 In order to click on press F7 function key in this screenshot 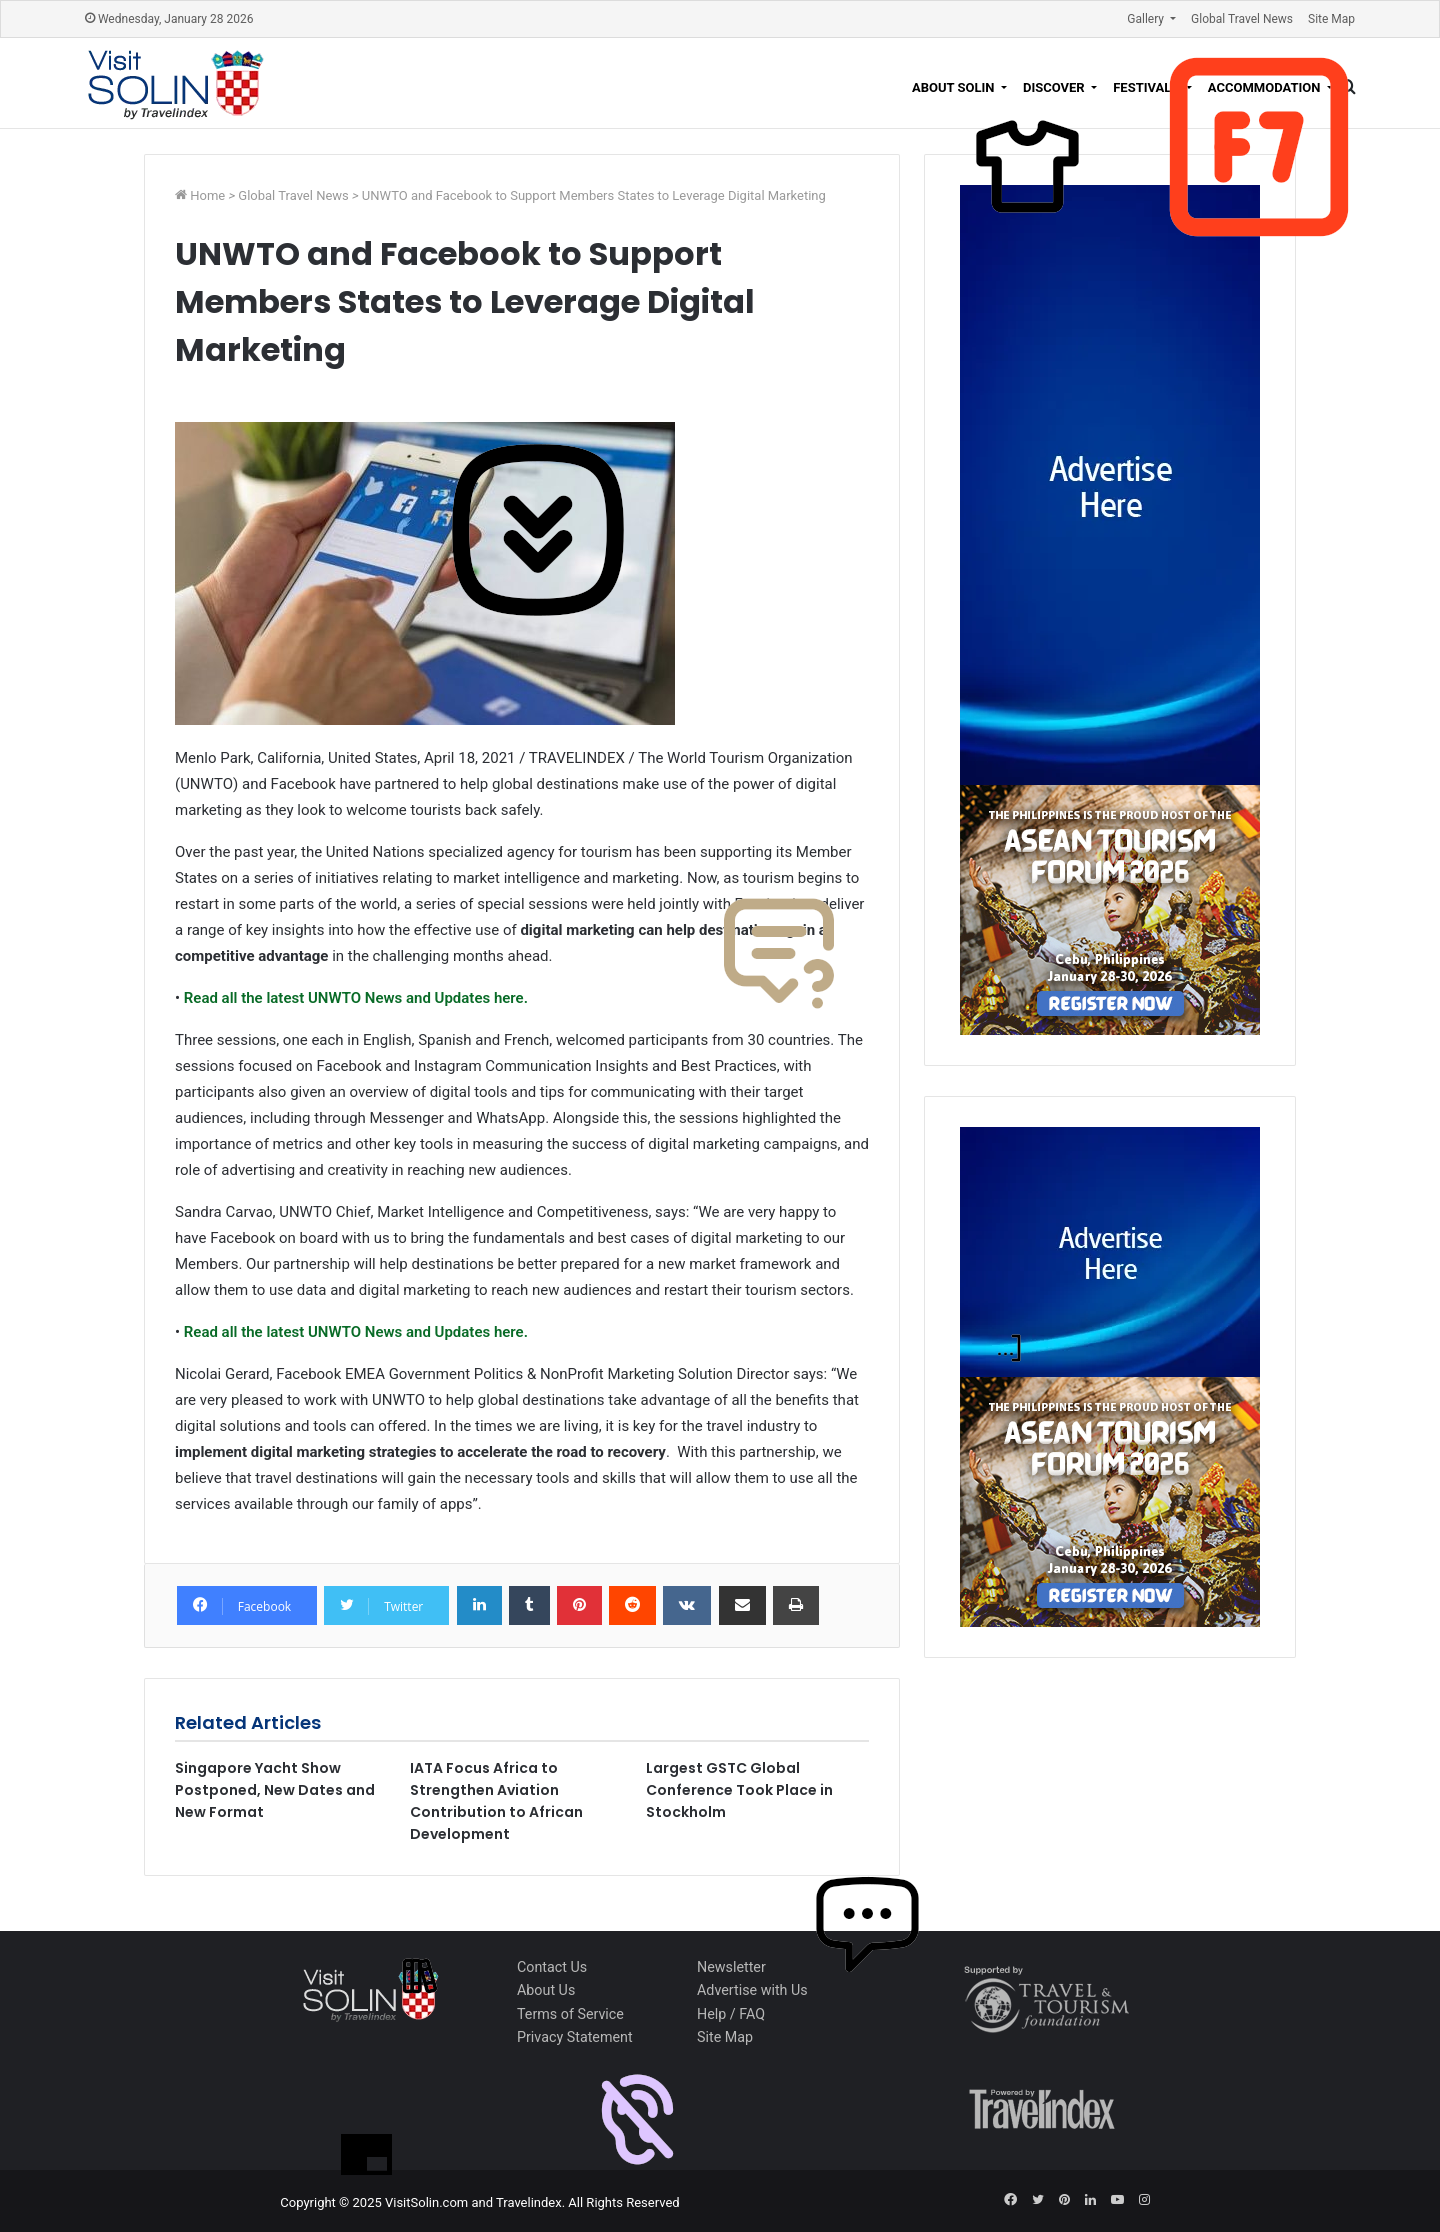, I will do `click(1259, 147)`.